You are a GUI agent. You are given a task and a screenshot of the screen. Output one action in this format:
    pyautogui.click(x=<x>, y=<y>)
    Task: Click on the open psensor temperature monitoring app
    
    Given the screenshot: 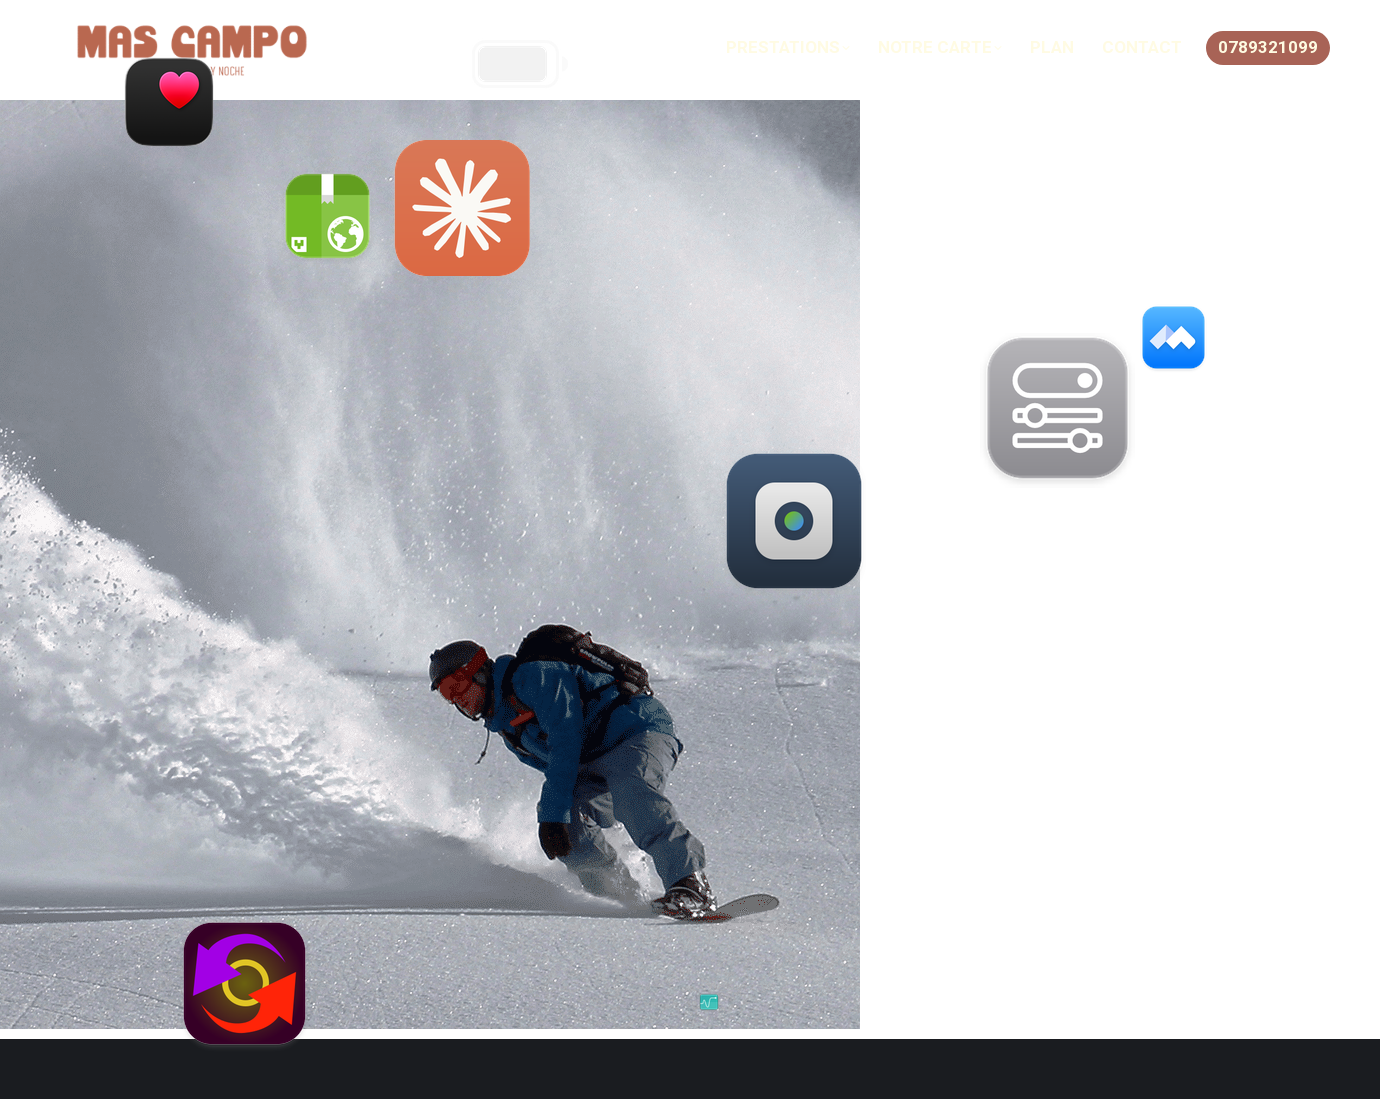 What is the action you would take?
    pyautogui.click(x=709, y=1002)
    